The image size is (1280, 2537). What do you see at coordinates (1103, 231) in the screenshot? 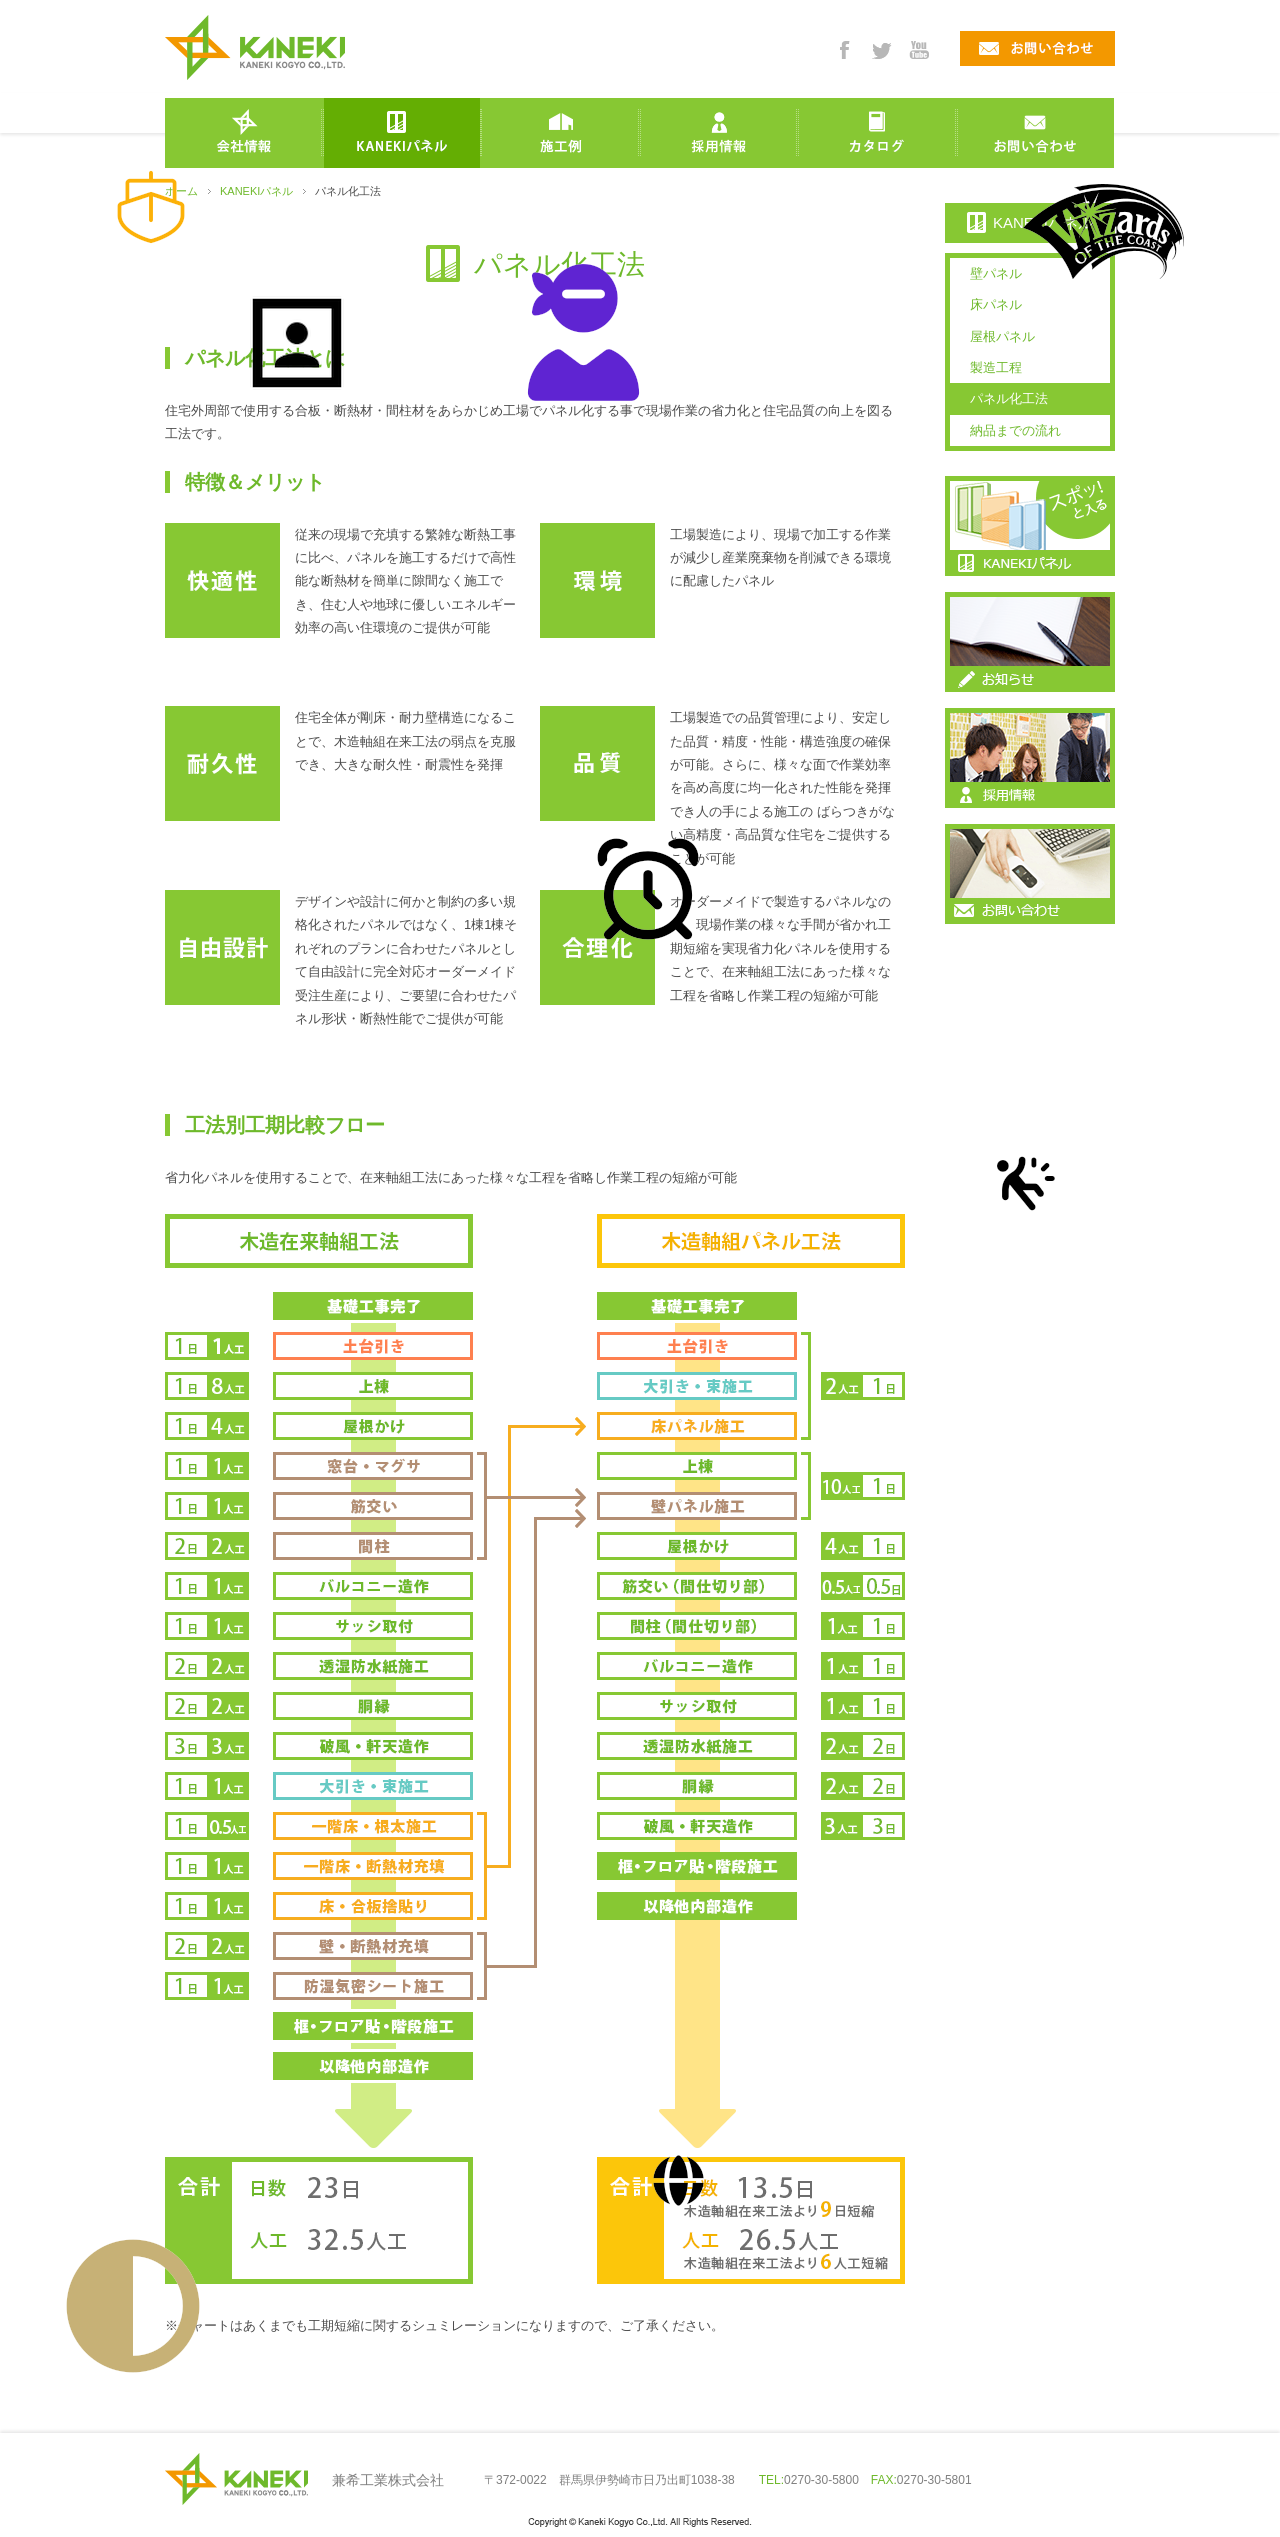
I see `wizards of the coast company logo` at bounding box center [1103, 231].